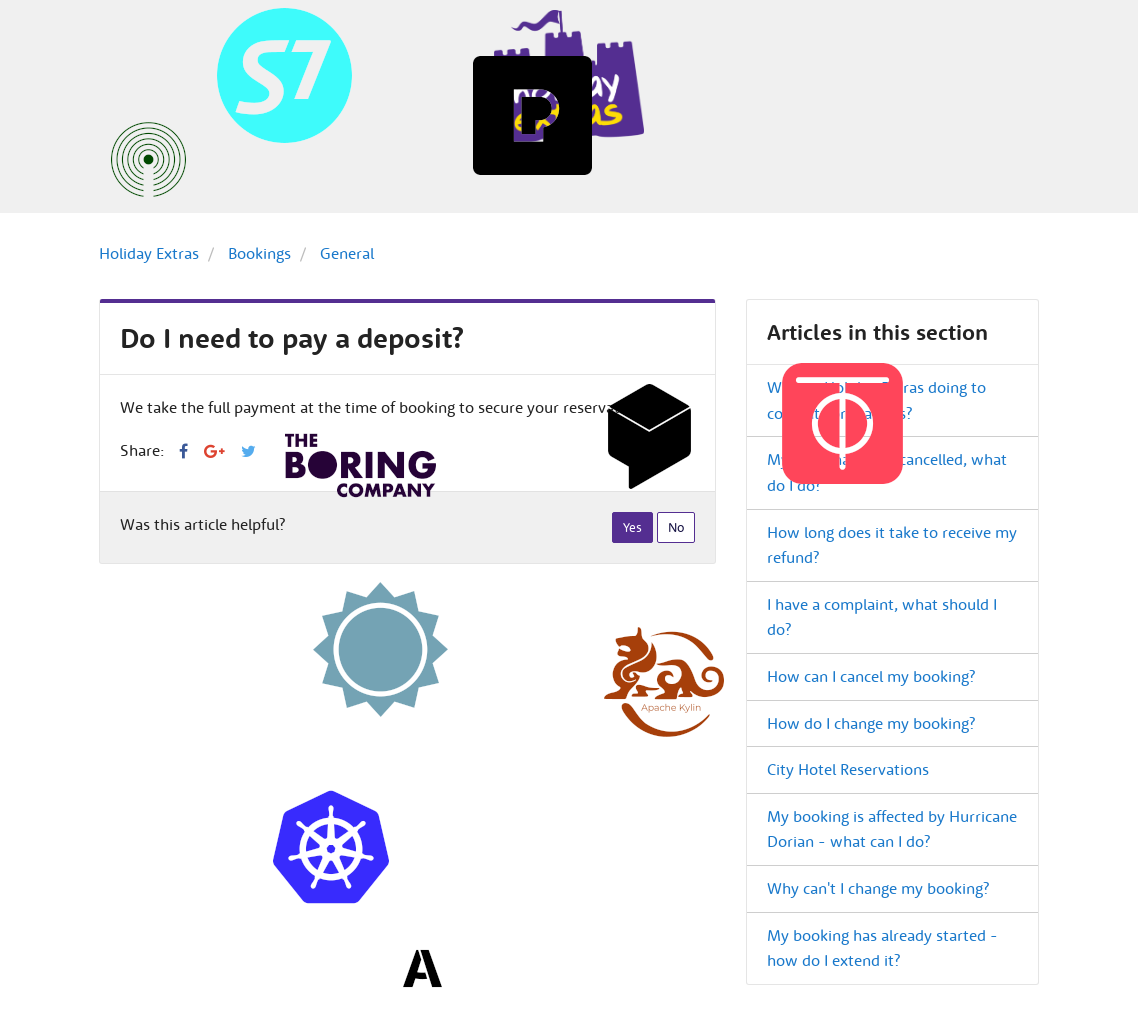  What do you see at coordinates (331, 847) in the screenshot?
I see `kubernetes container orchestration platform logo` at bounding box center [331, 847].